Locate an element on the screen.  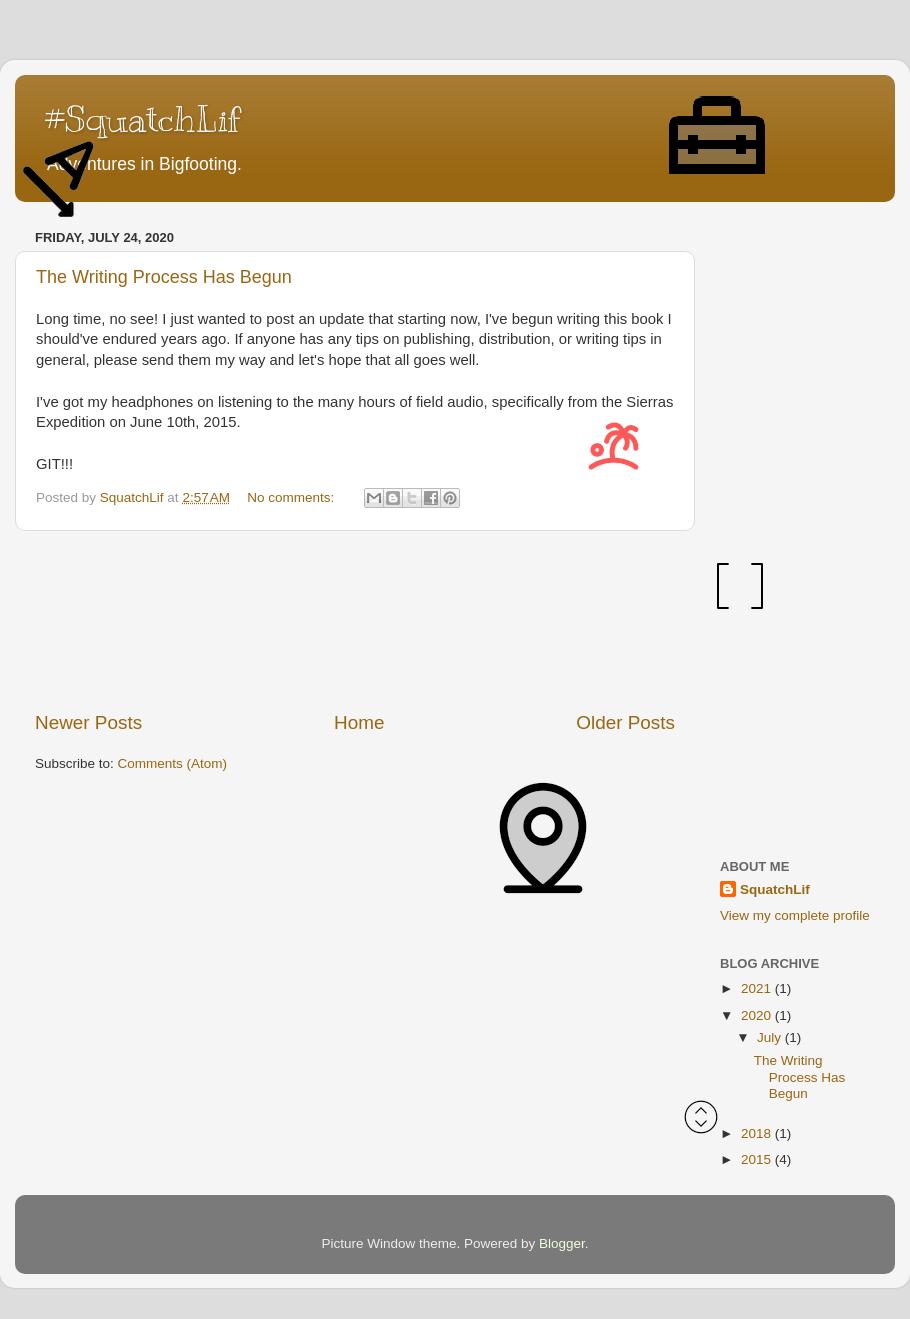
insert code or text block is located at coordinates (740, 586).